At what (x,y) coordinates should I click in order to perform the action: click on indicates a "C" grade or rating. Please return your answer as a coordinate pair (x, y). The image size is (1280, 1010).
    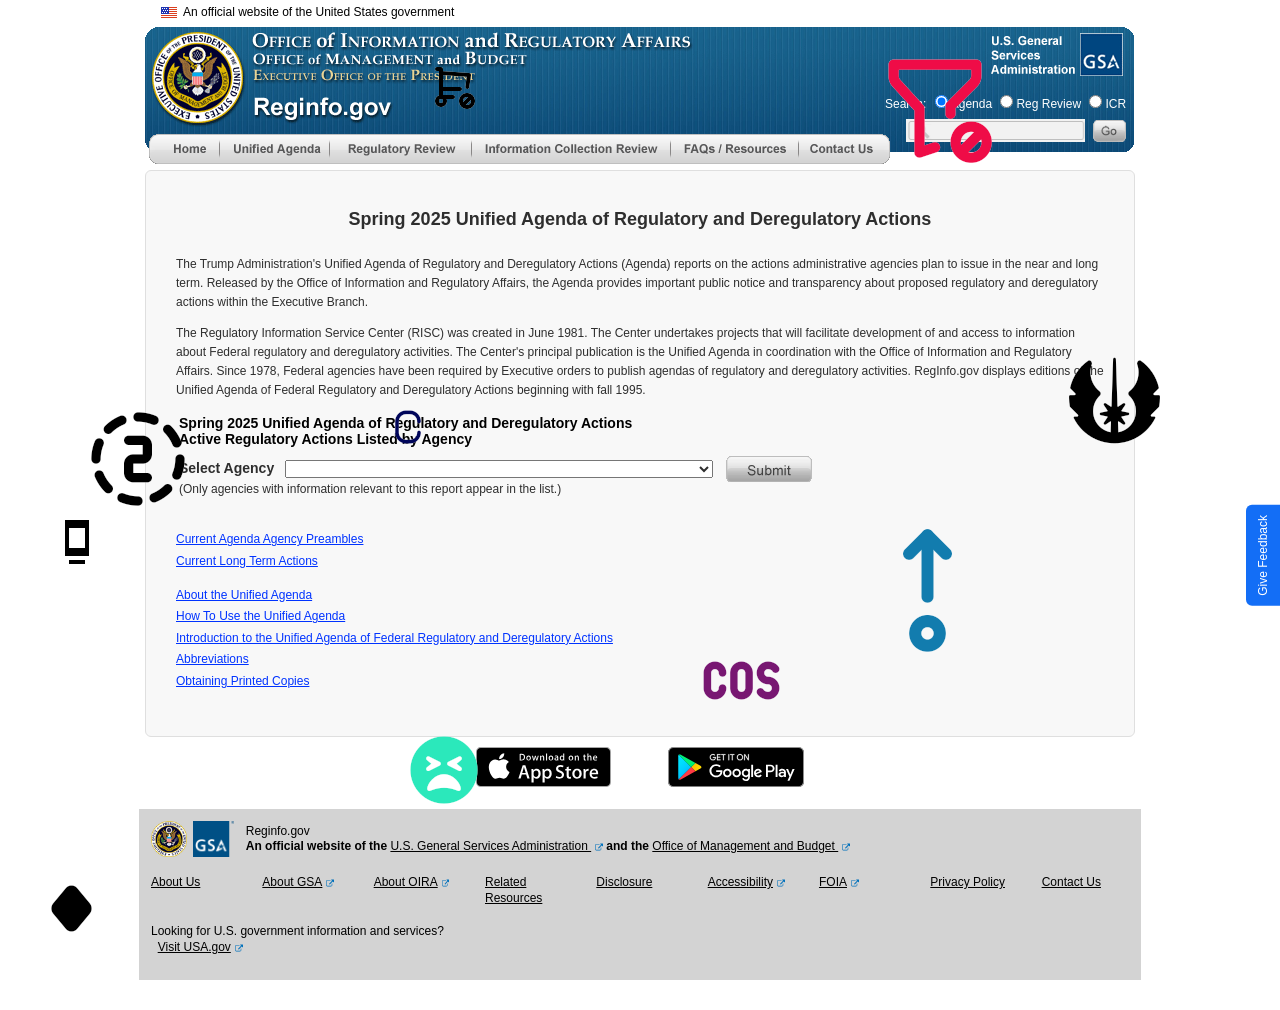
    Looking at the image, I should click on (408, 427).